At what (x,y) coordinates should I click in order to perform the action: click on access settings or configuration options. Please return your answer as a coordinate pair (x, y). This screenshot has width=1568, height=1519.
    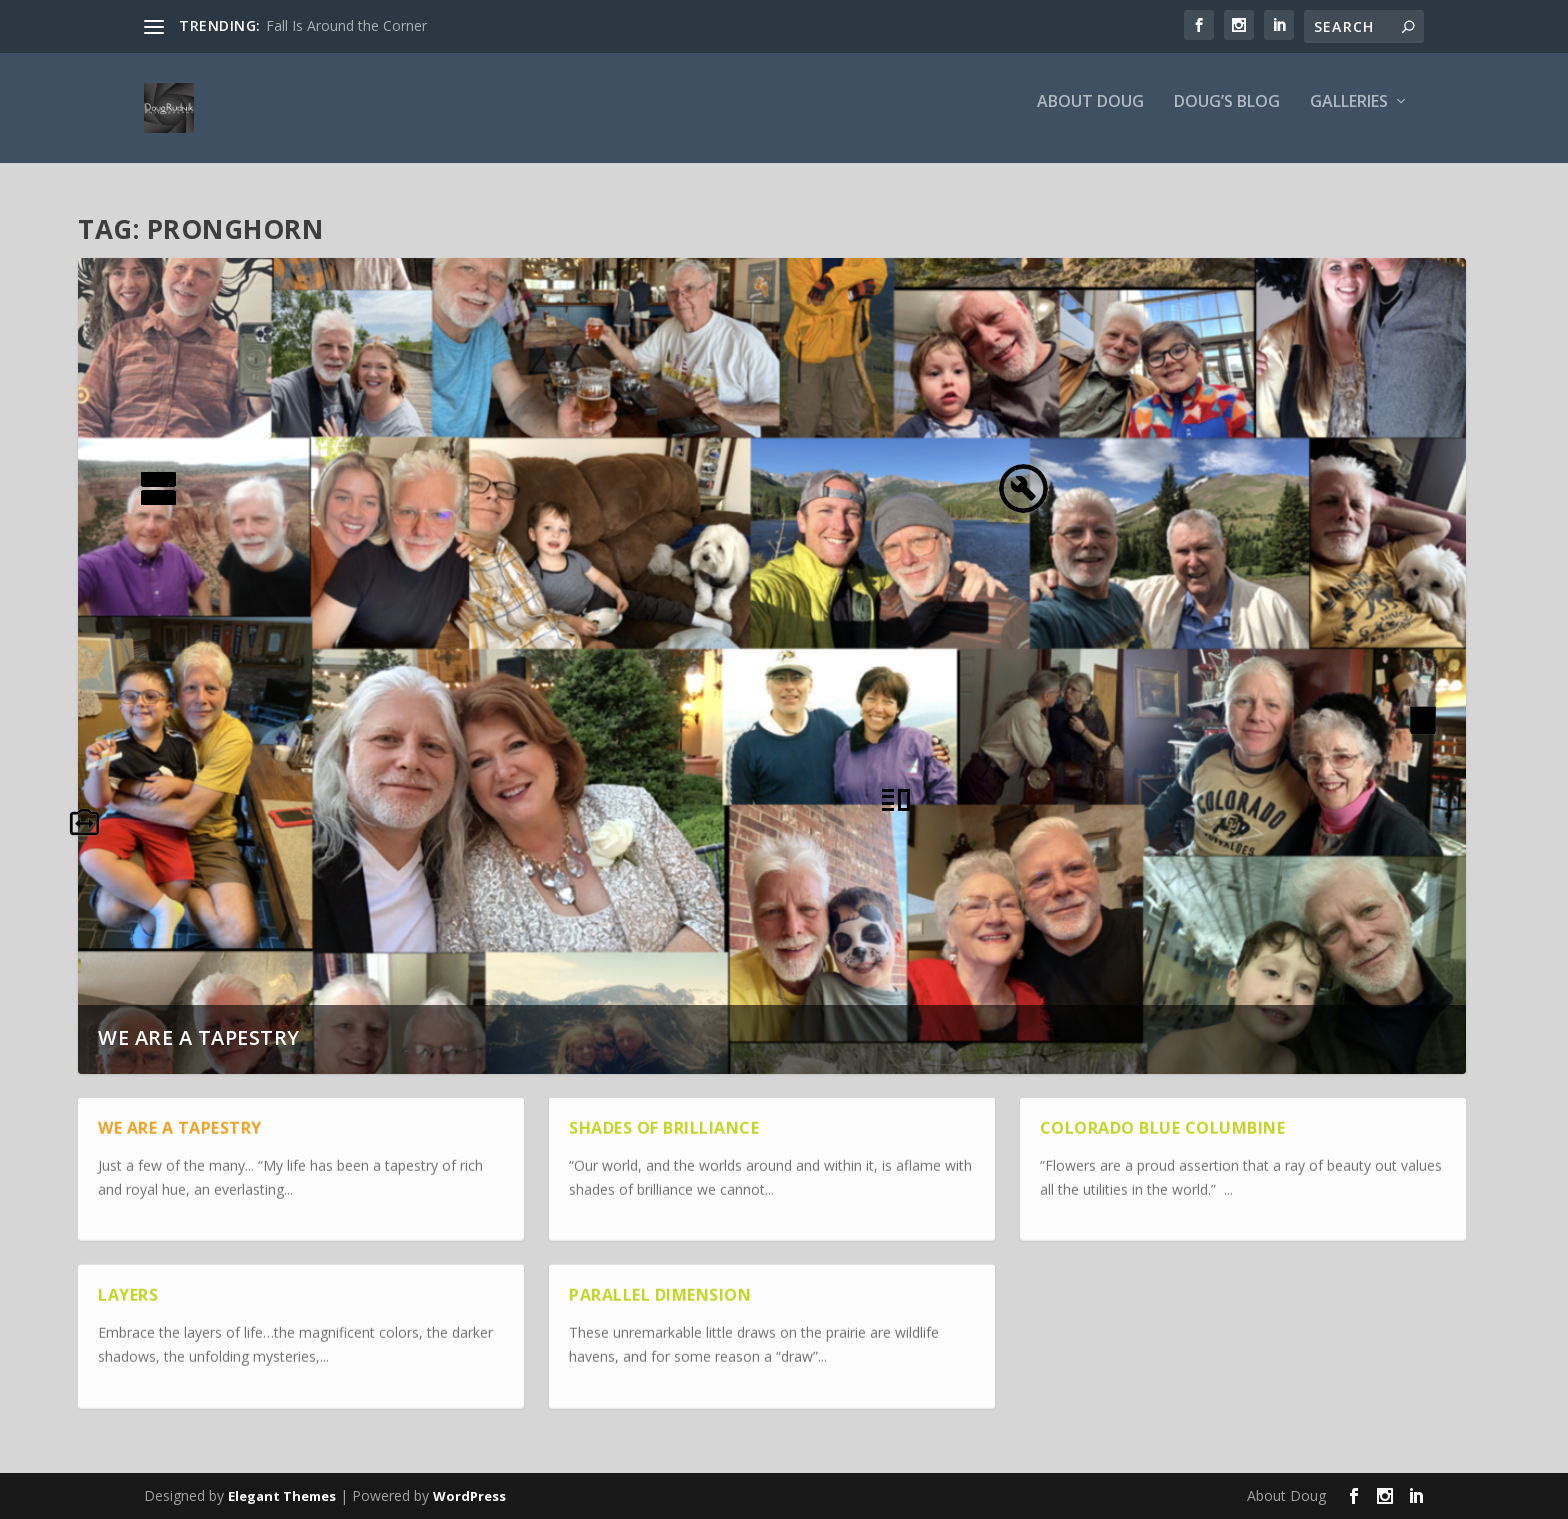
    Looking at the image, I should click on (1023, 488).